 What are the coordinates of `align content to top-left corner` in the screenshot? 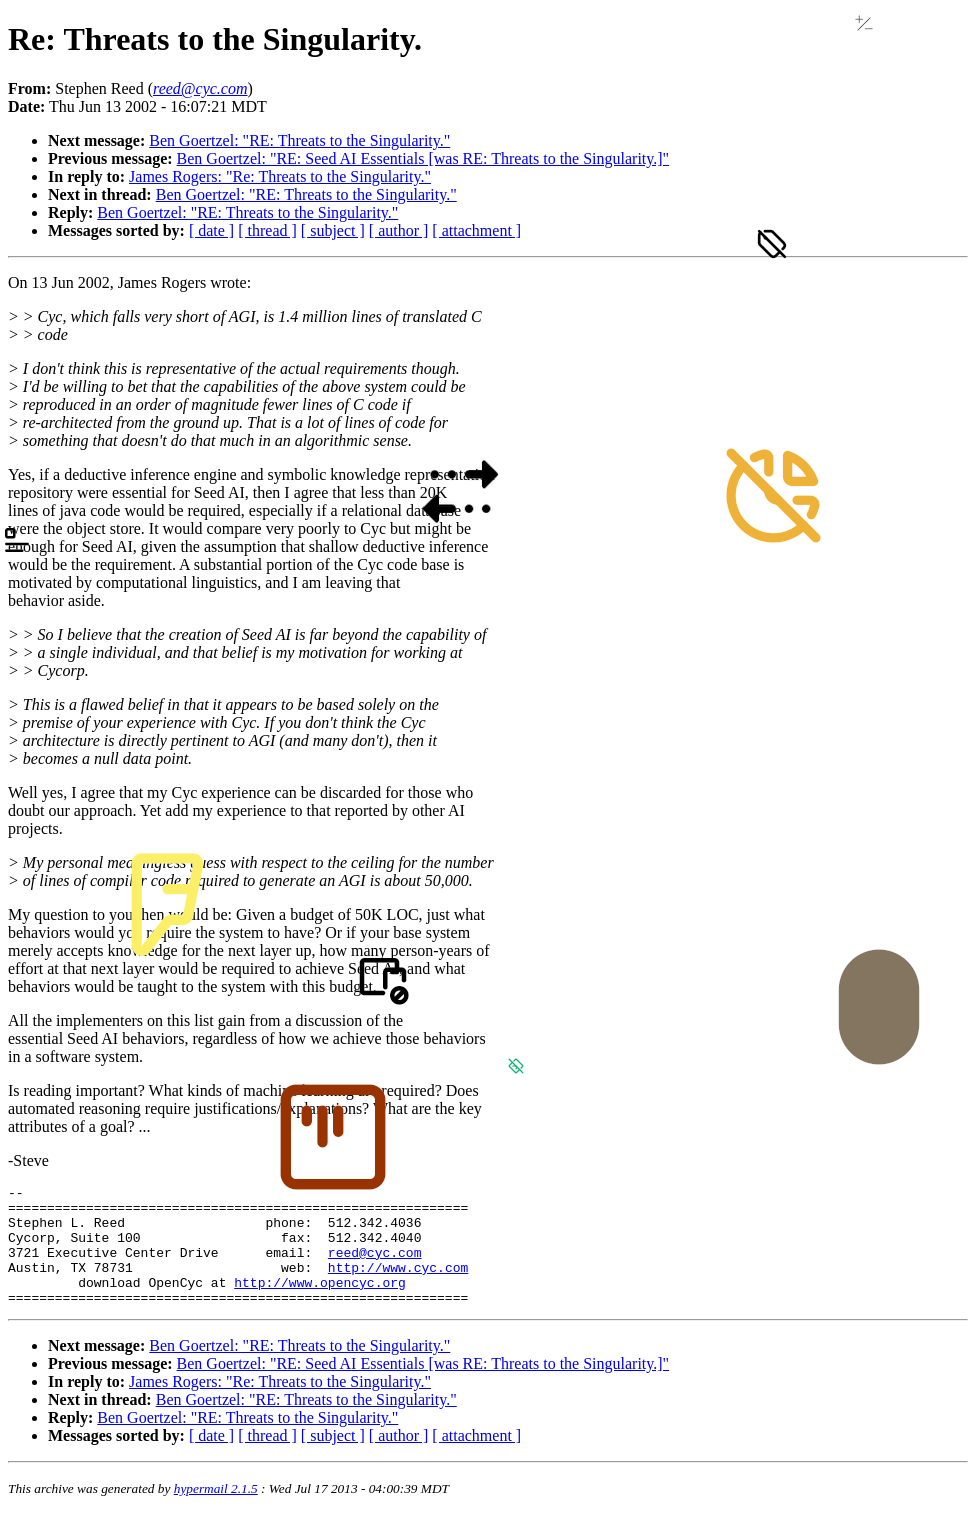 It's located at (333, 1137).